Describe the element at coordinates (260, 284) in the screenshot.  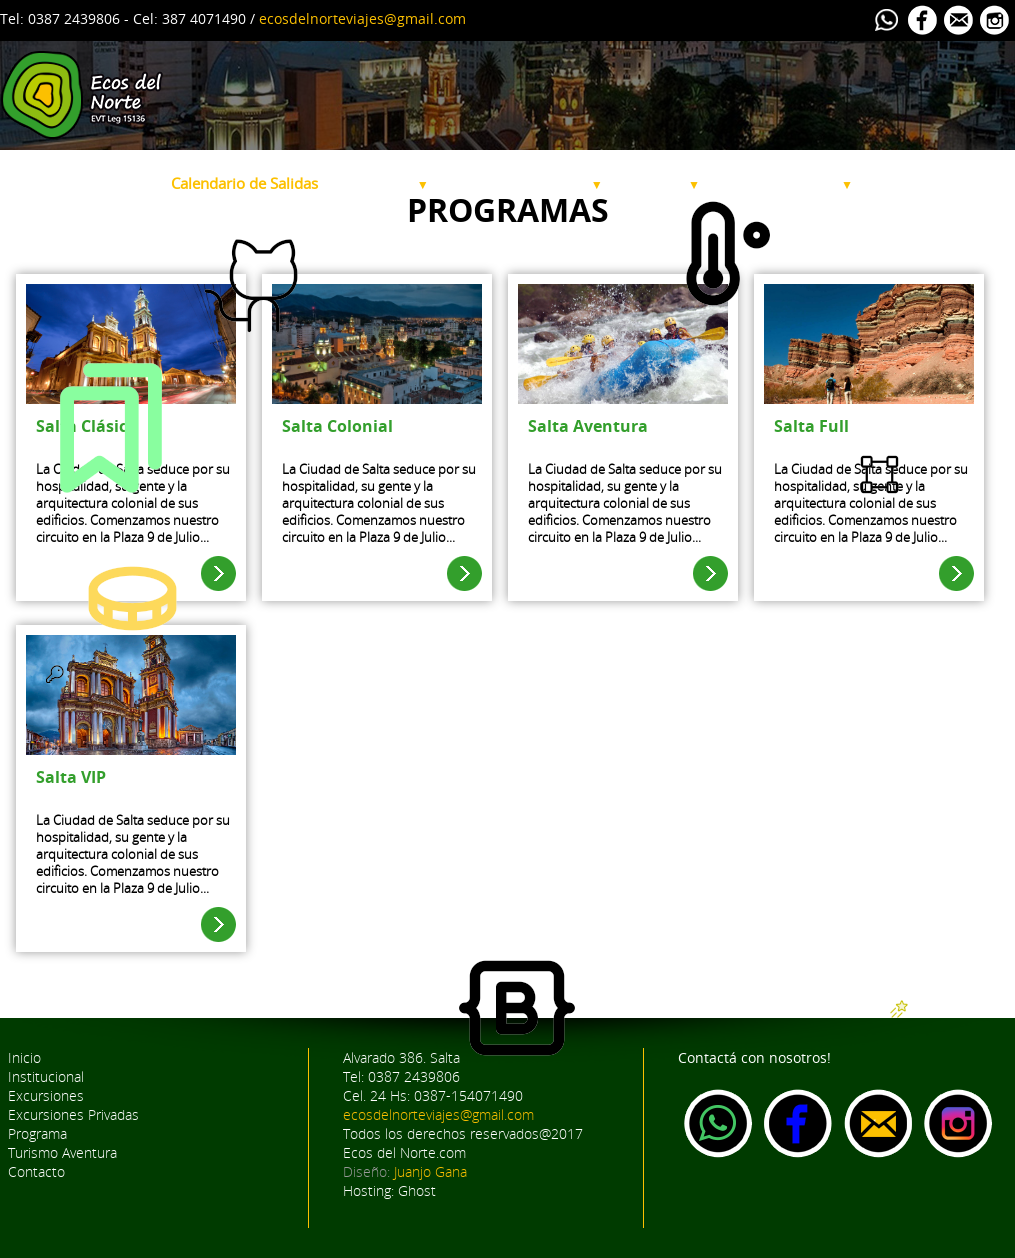
I see `view project on github` at that location.